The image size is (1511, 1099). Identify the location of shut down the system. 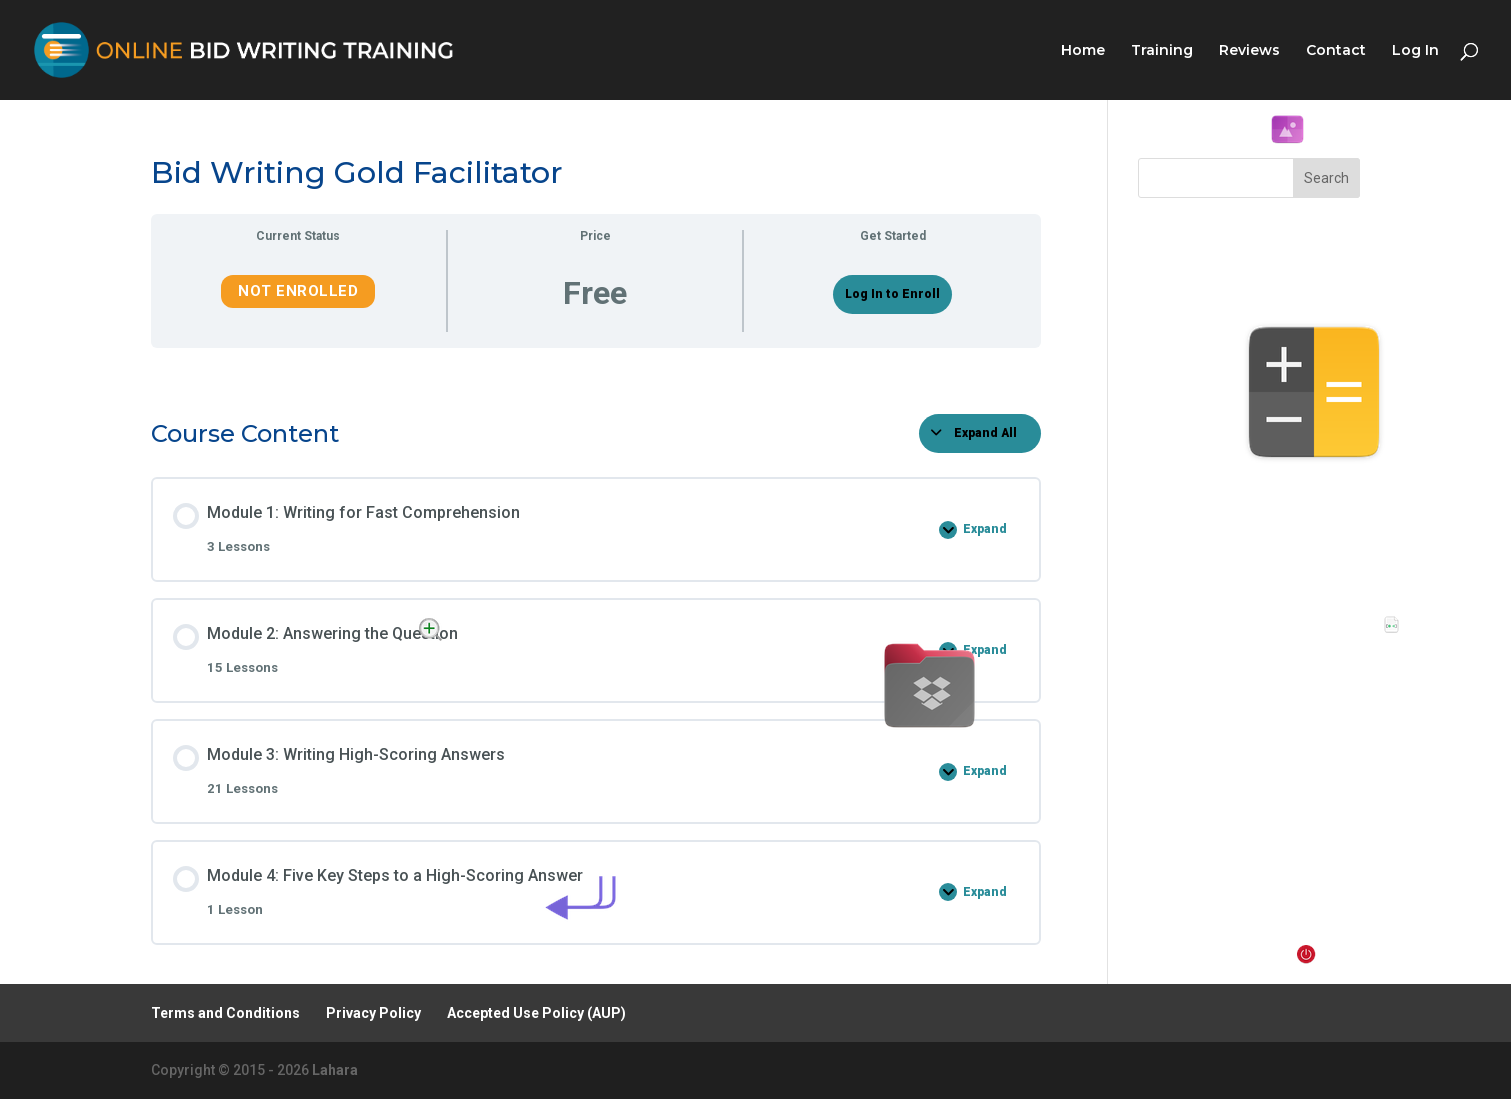
(1306, 954).